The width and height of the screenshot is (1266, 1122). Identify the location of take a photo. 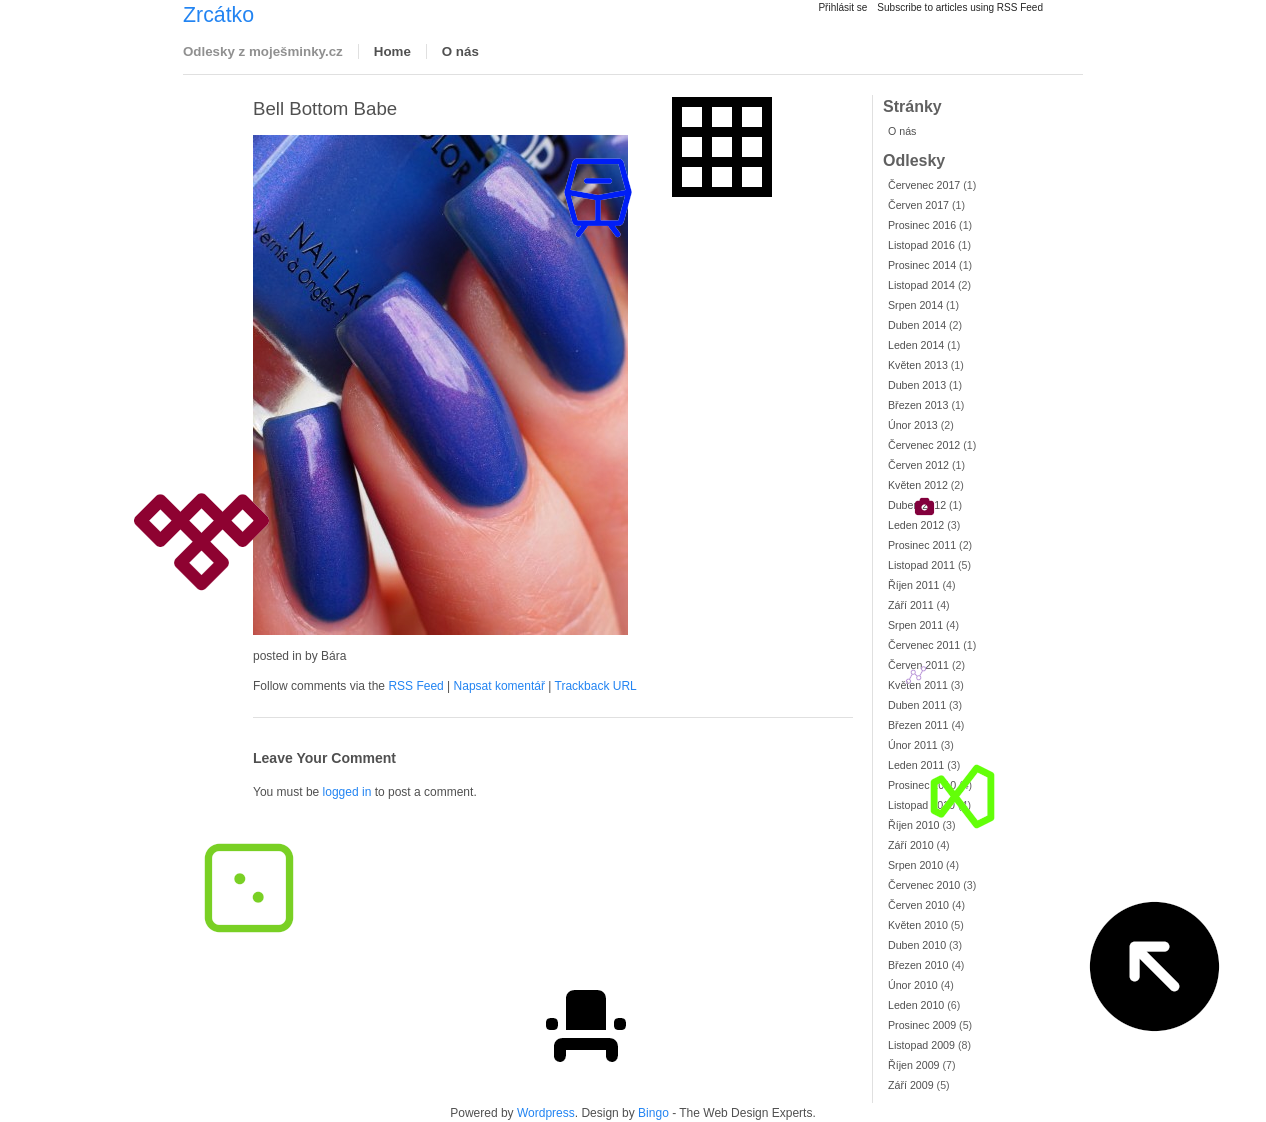
(924, 506).